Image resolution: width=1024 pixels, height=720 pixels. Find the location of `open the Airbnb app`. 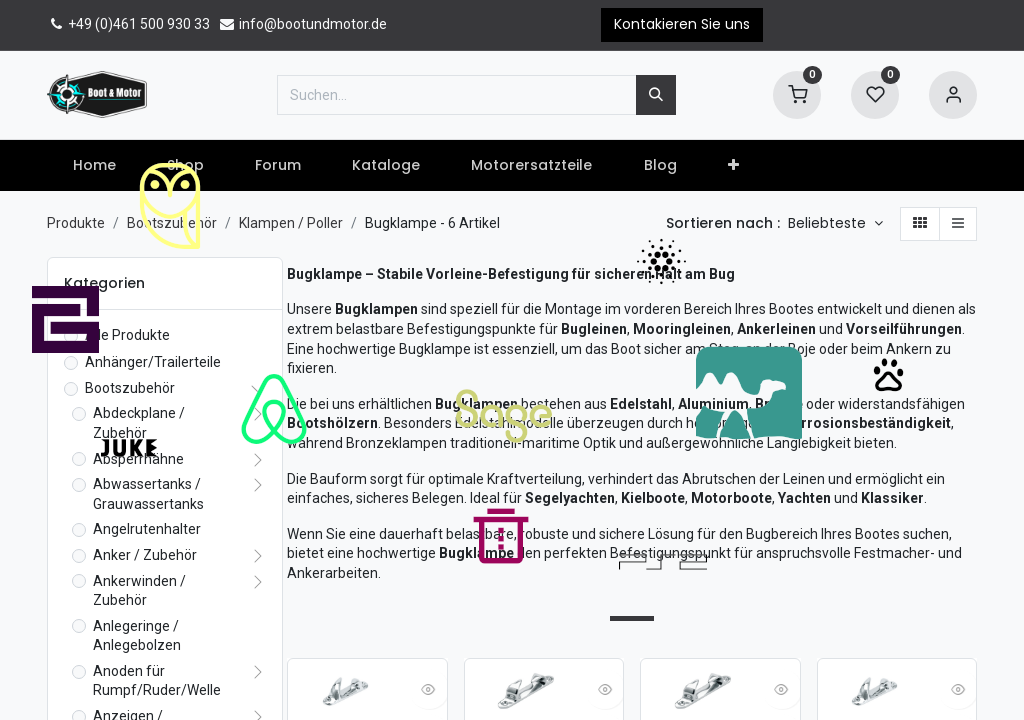

open the Airbnb app is located at coordinates (274, 409).